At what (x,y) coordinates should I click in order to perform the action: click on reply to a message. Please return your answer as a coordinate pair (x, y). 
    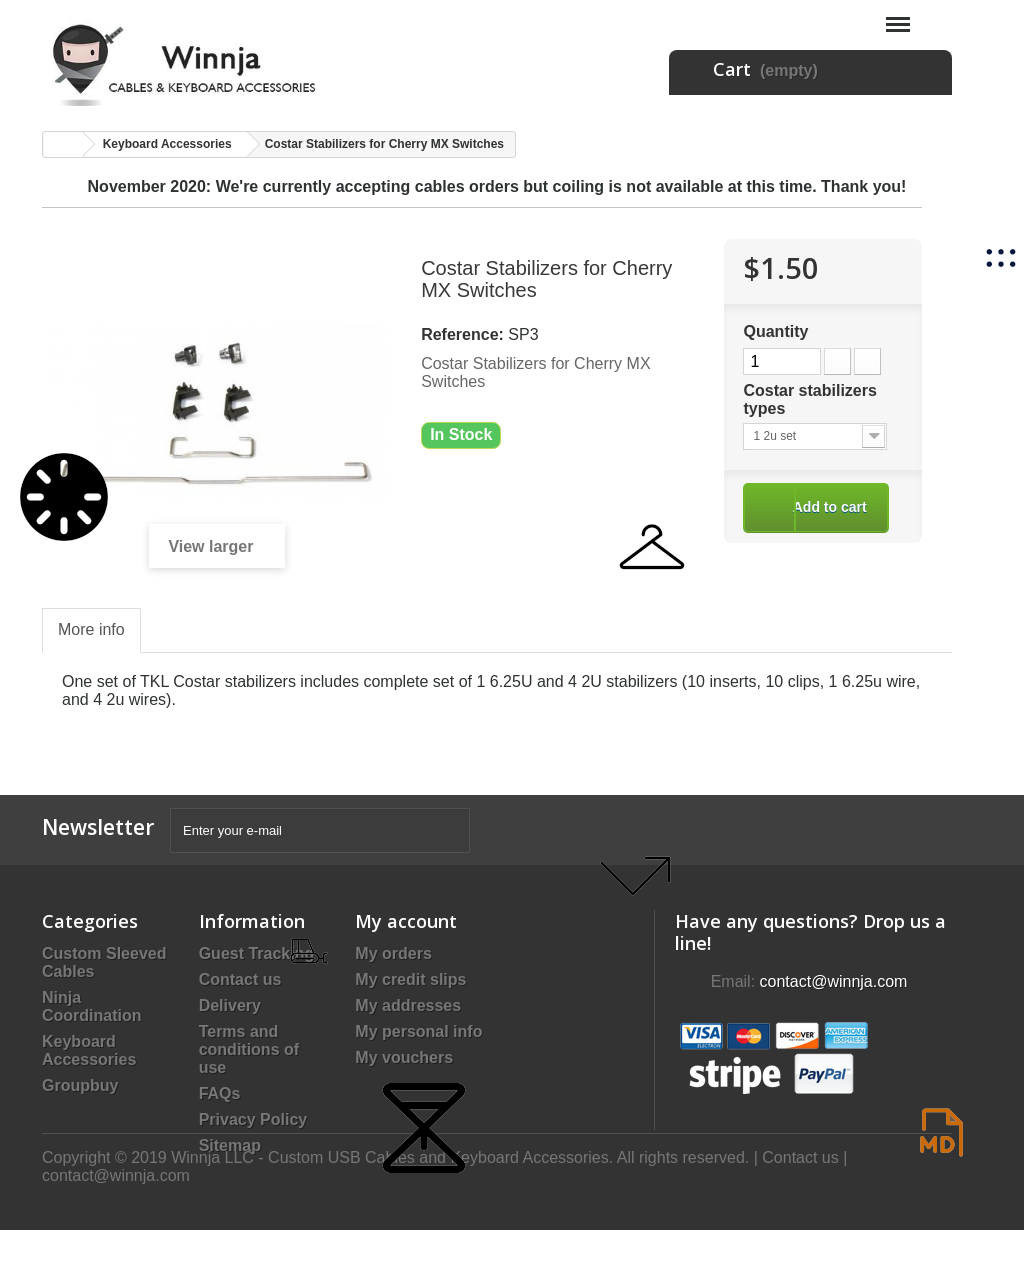
    Looking at the image, I should click on (635, 873).